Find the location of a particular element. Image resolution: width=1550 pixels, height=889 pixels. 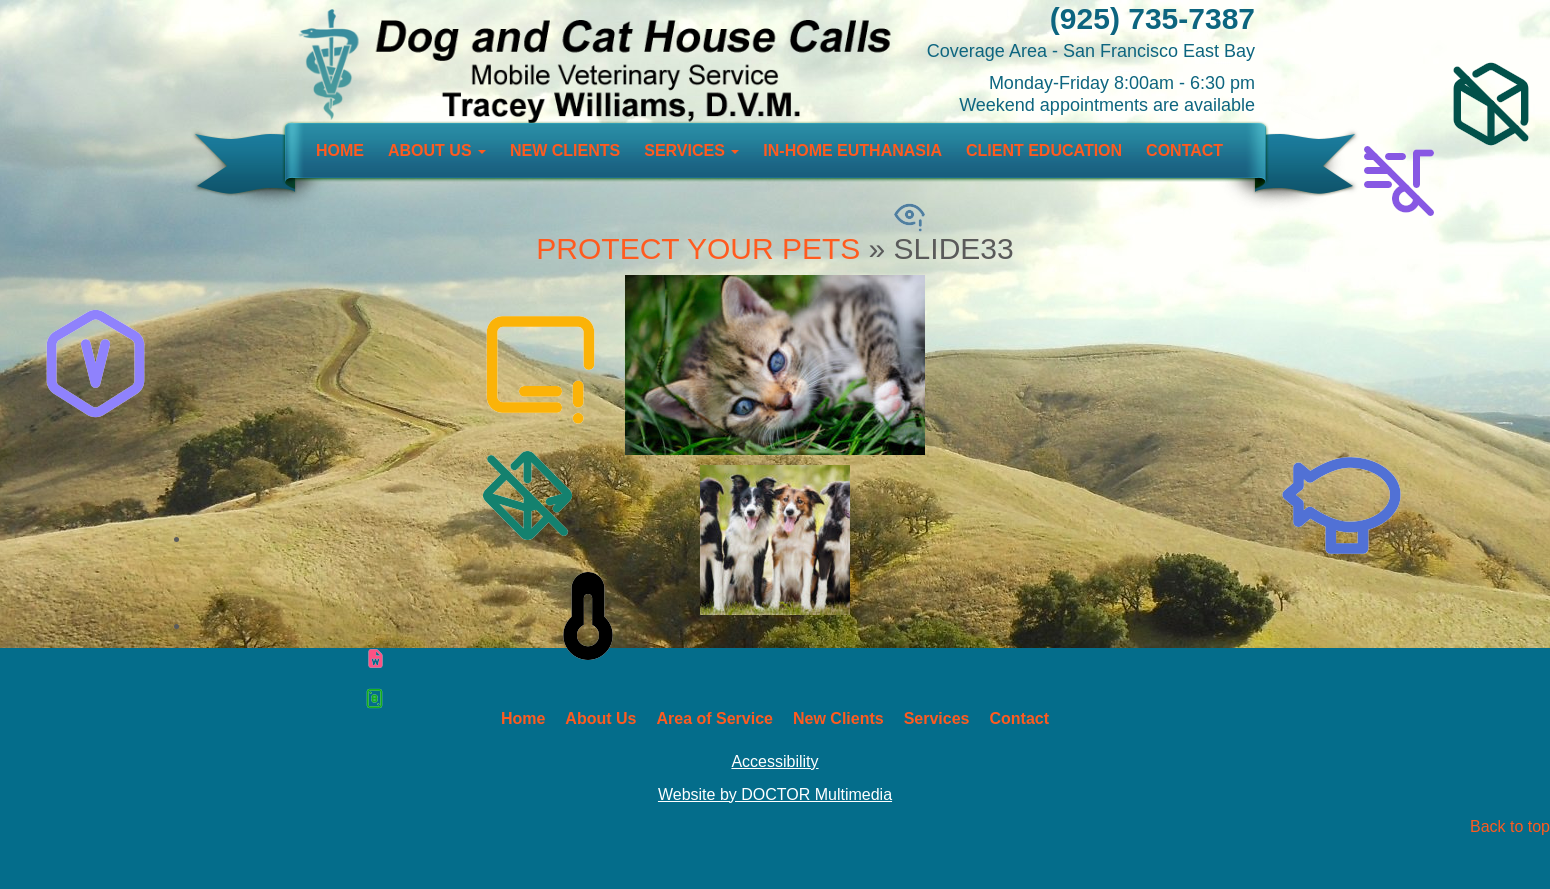

disable 3D object view is located at coordinates (527, 495).